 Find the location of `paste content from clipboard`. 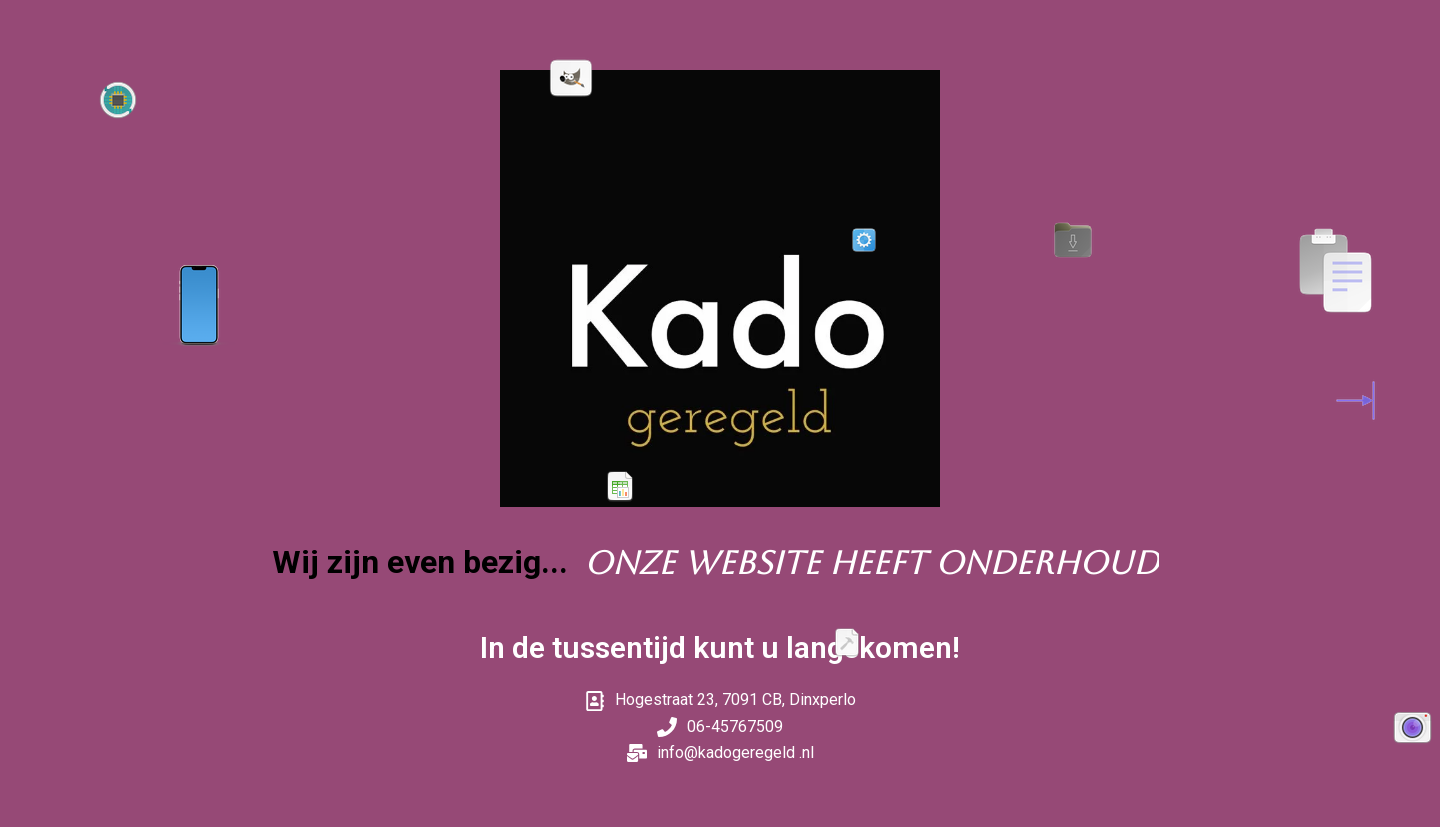

paste content from clipboard is located at coordinates (1335, 270).